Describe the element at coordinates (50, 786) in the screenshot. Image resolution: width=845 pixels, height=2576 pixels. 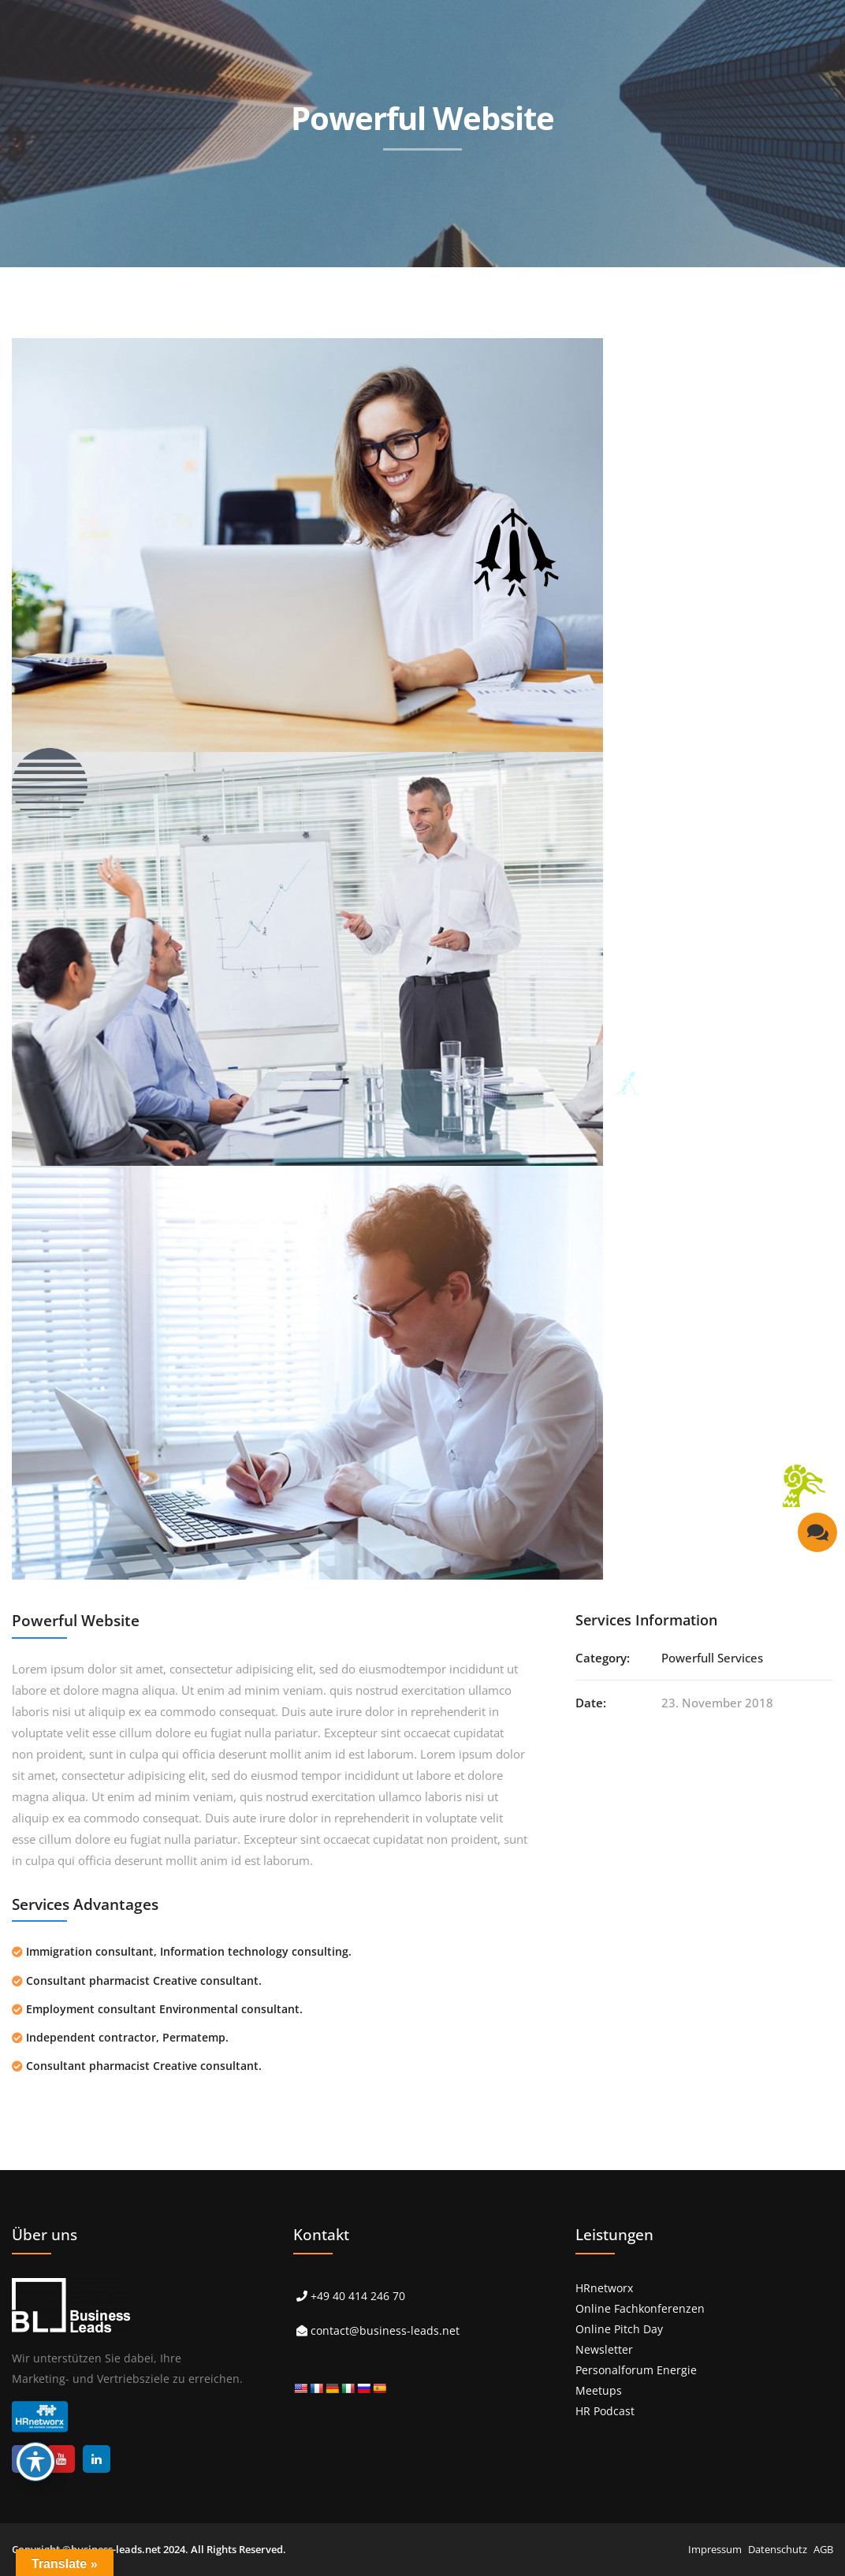
I see `retro or synthwave style sun decoration` at that location.